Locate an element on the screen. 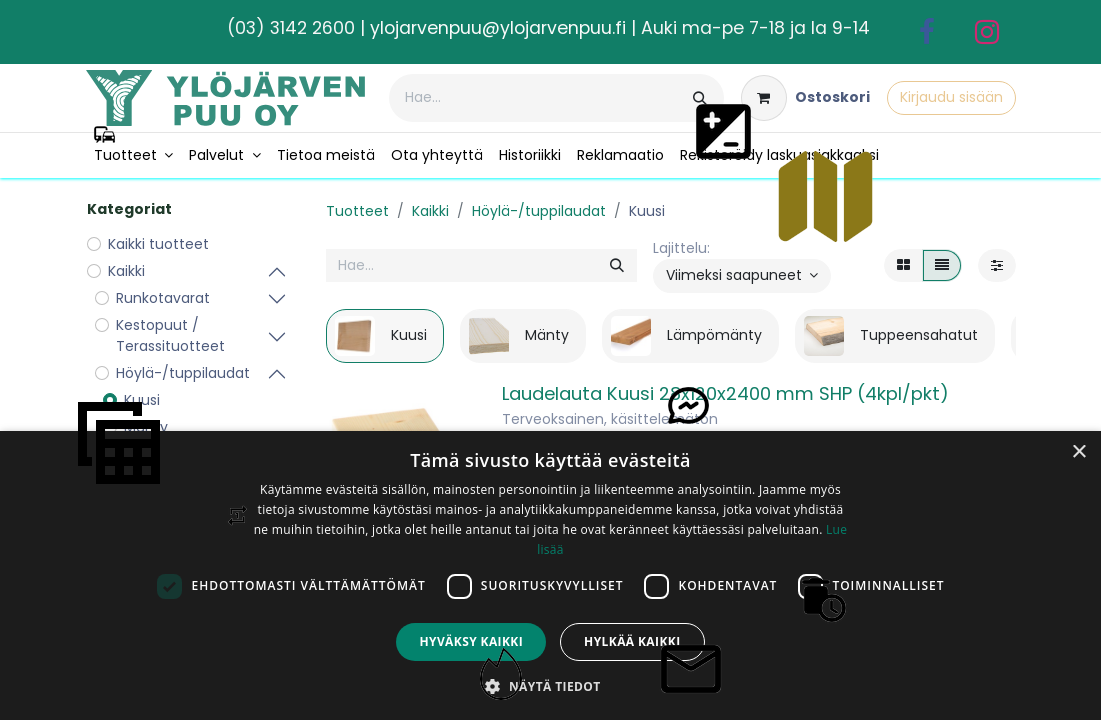 The image size is (1101, 720). open your email inbox is located at coordinates (691, 669).